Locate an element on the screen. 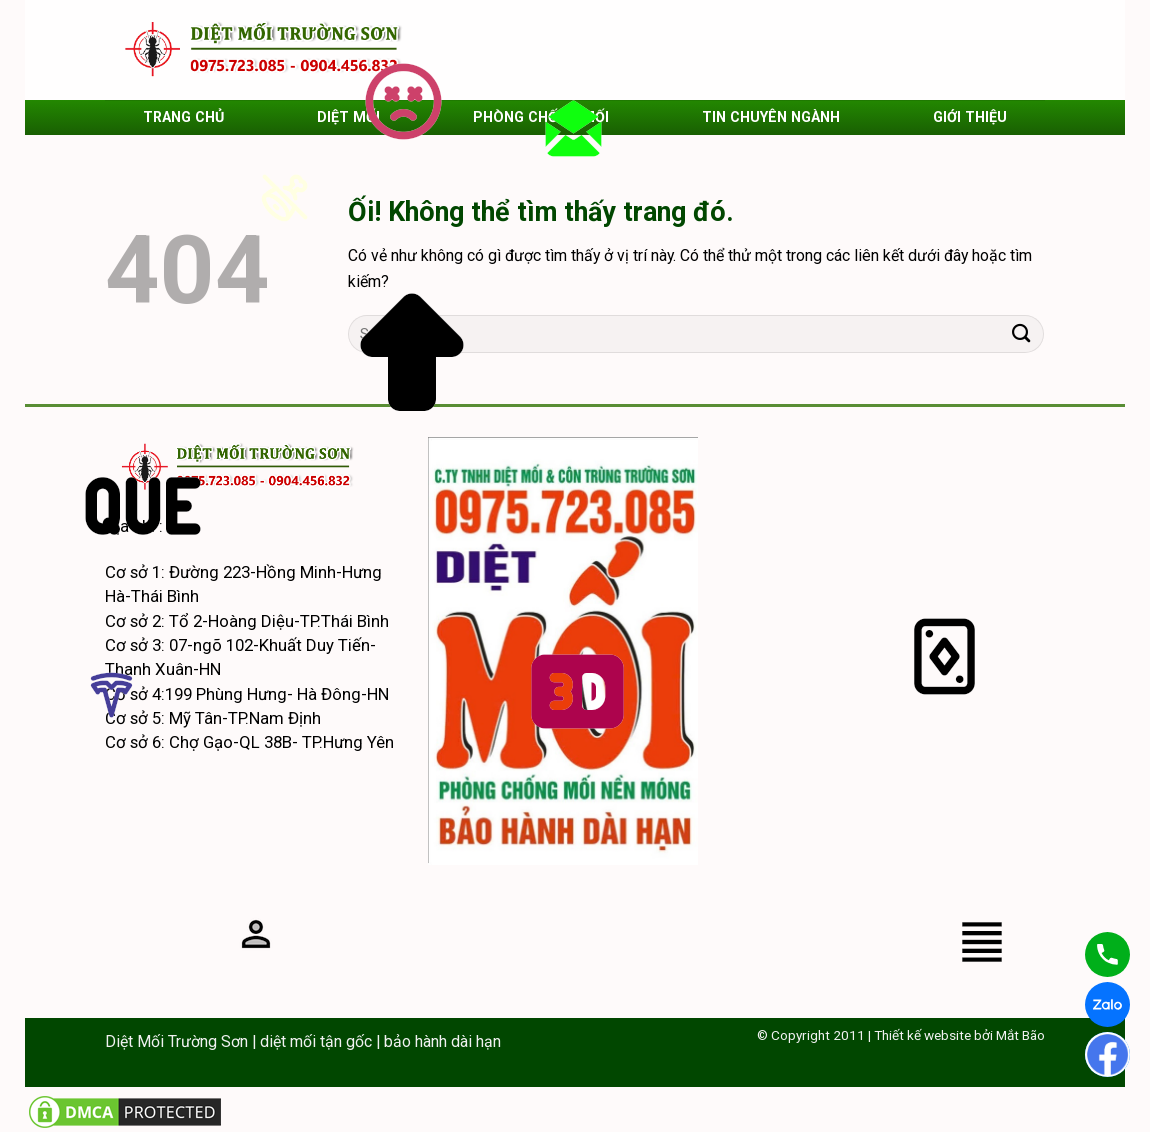  view your profile is located at coordinates (256, 934).